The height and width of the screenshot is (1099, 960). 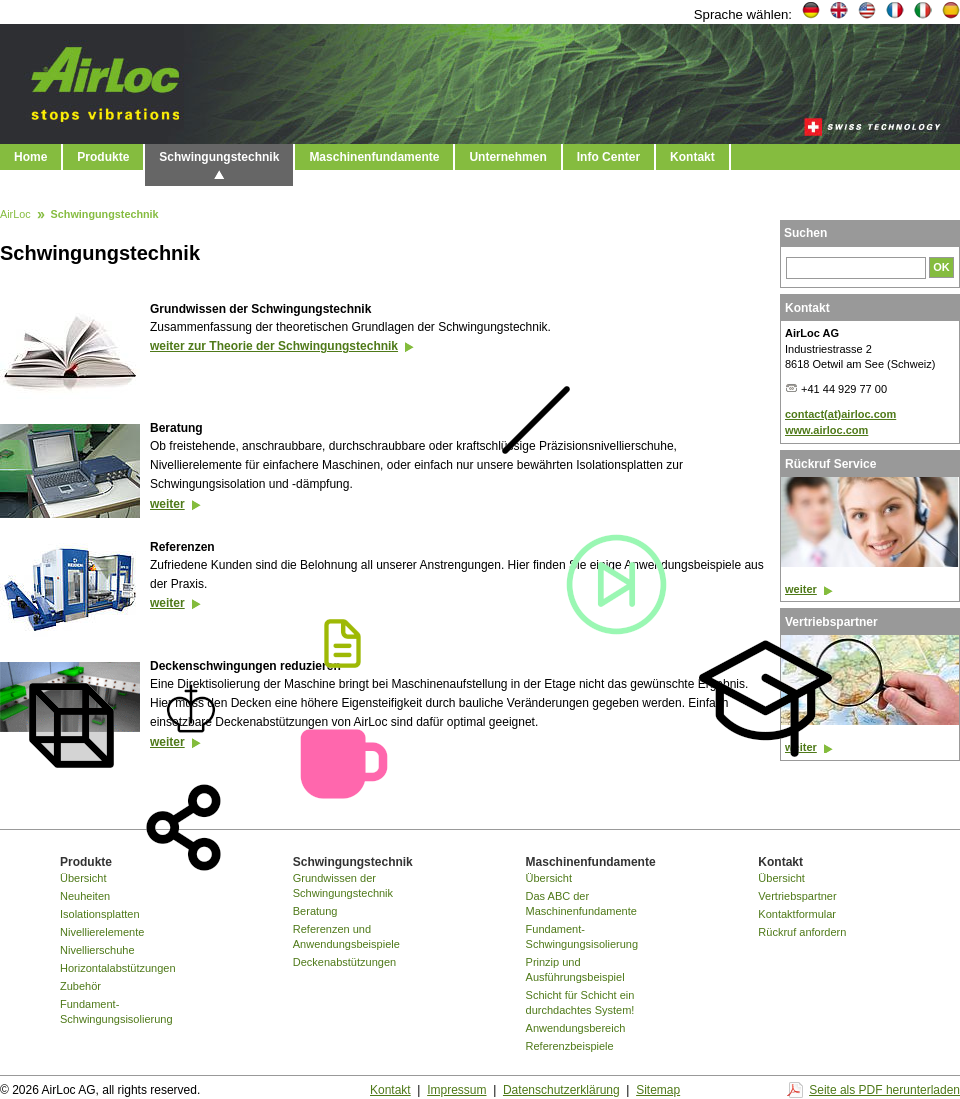 What do you see at coordinates (536, 420) in the screenshot?
I see `indicates a disabled or unavailable feature` at bounding box center [536, 420].